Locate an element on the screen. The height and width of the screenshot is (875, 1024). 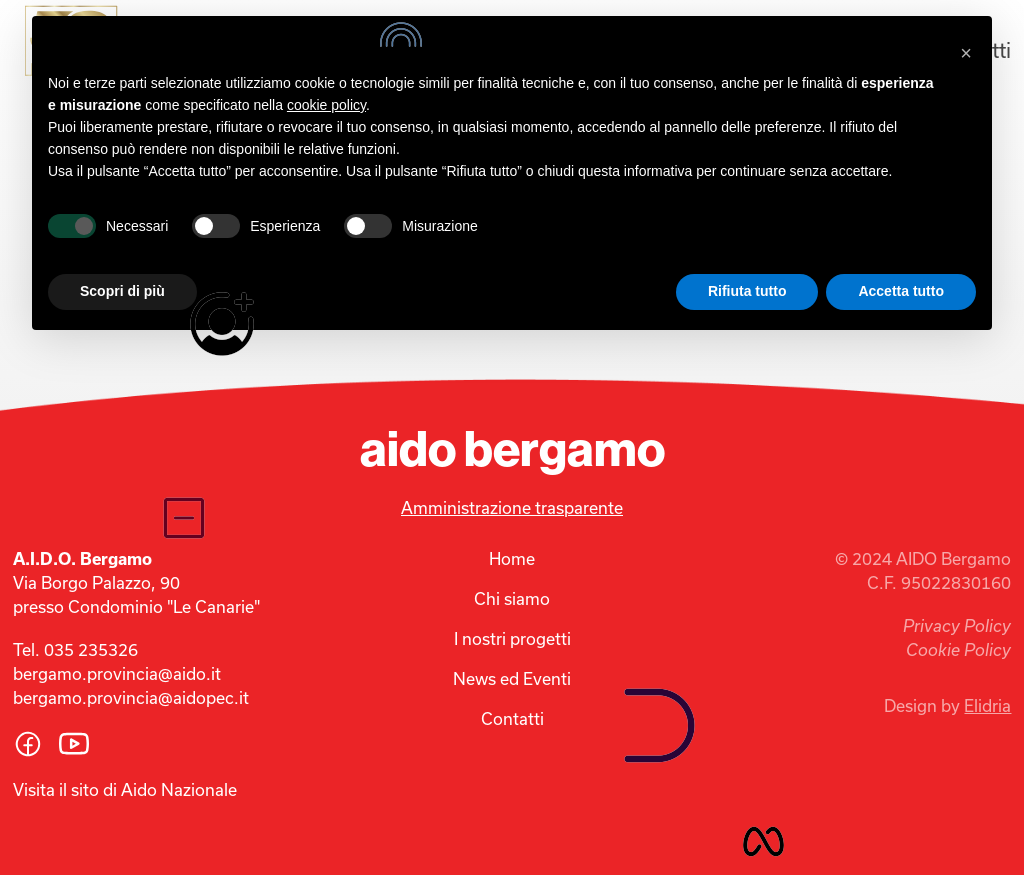
collapse or minimize a section is located at coordinates (184, 518).